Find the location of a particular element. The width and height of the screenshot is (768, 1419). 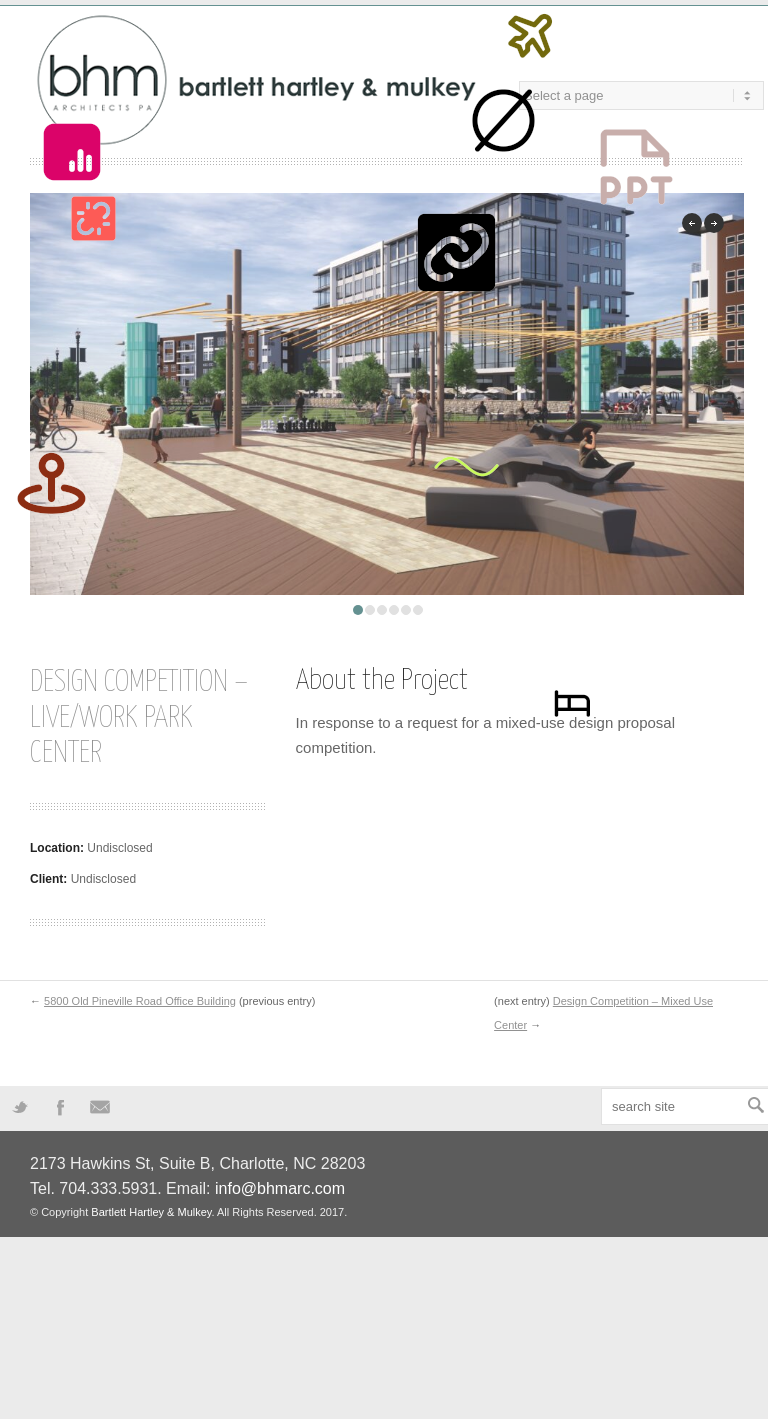

mark a location on the map is located at coordinates (51, 484).